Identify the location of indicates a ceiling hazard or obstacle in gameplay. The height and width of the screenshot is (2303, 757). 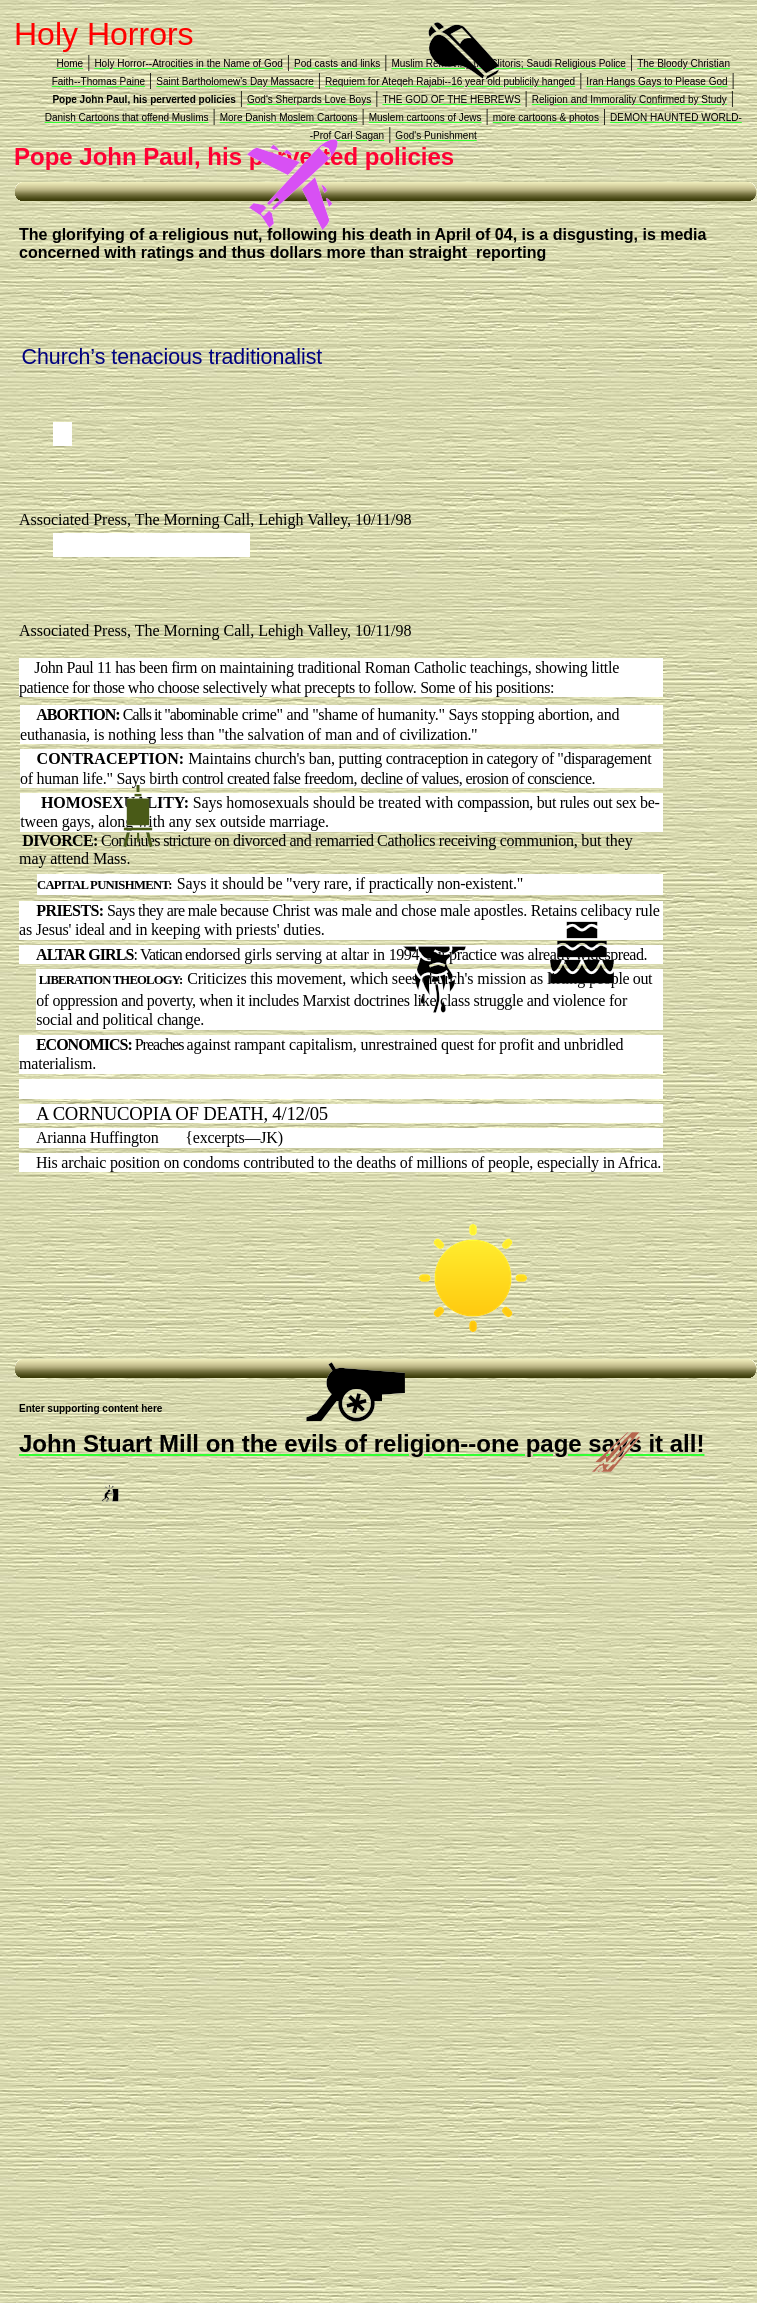
(434, 979).